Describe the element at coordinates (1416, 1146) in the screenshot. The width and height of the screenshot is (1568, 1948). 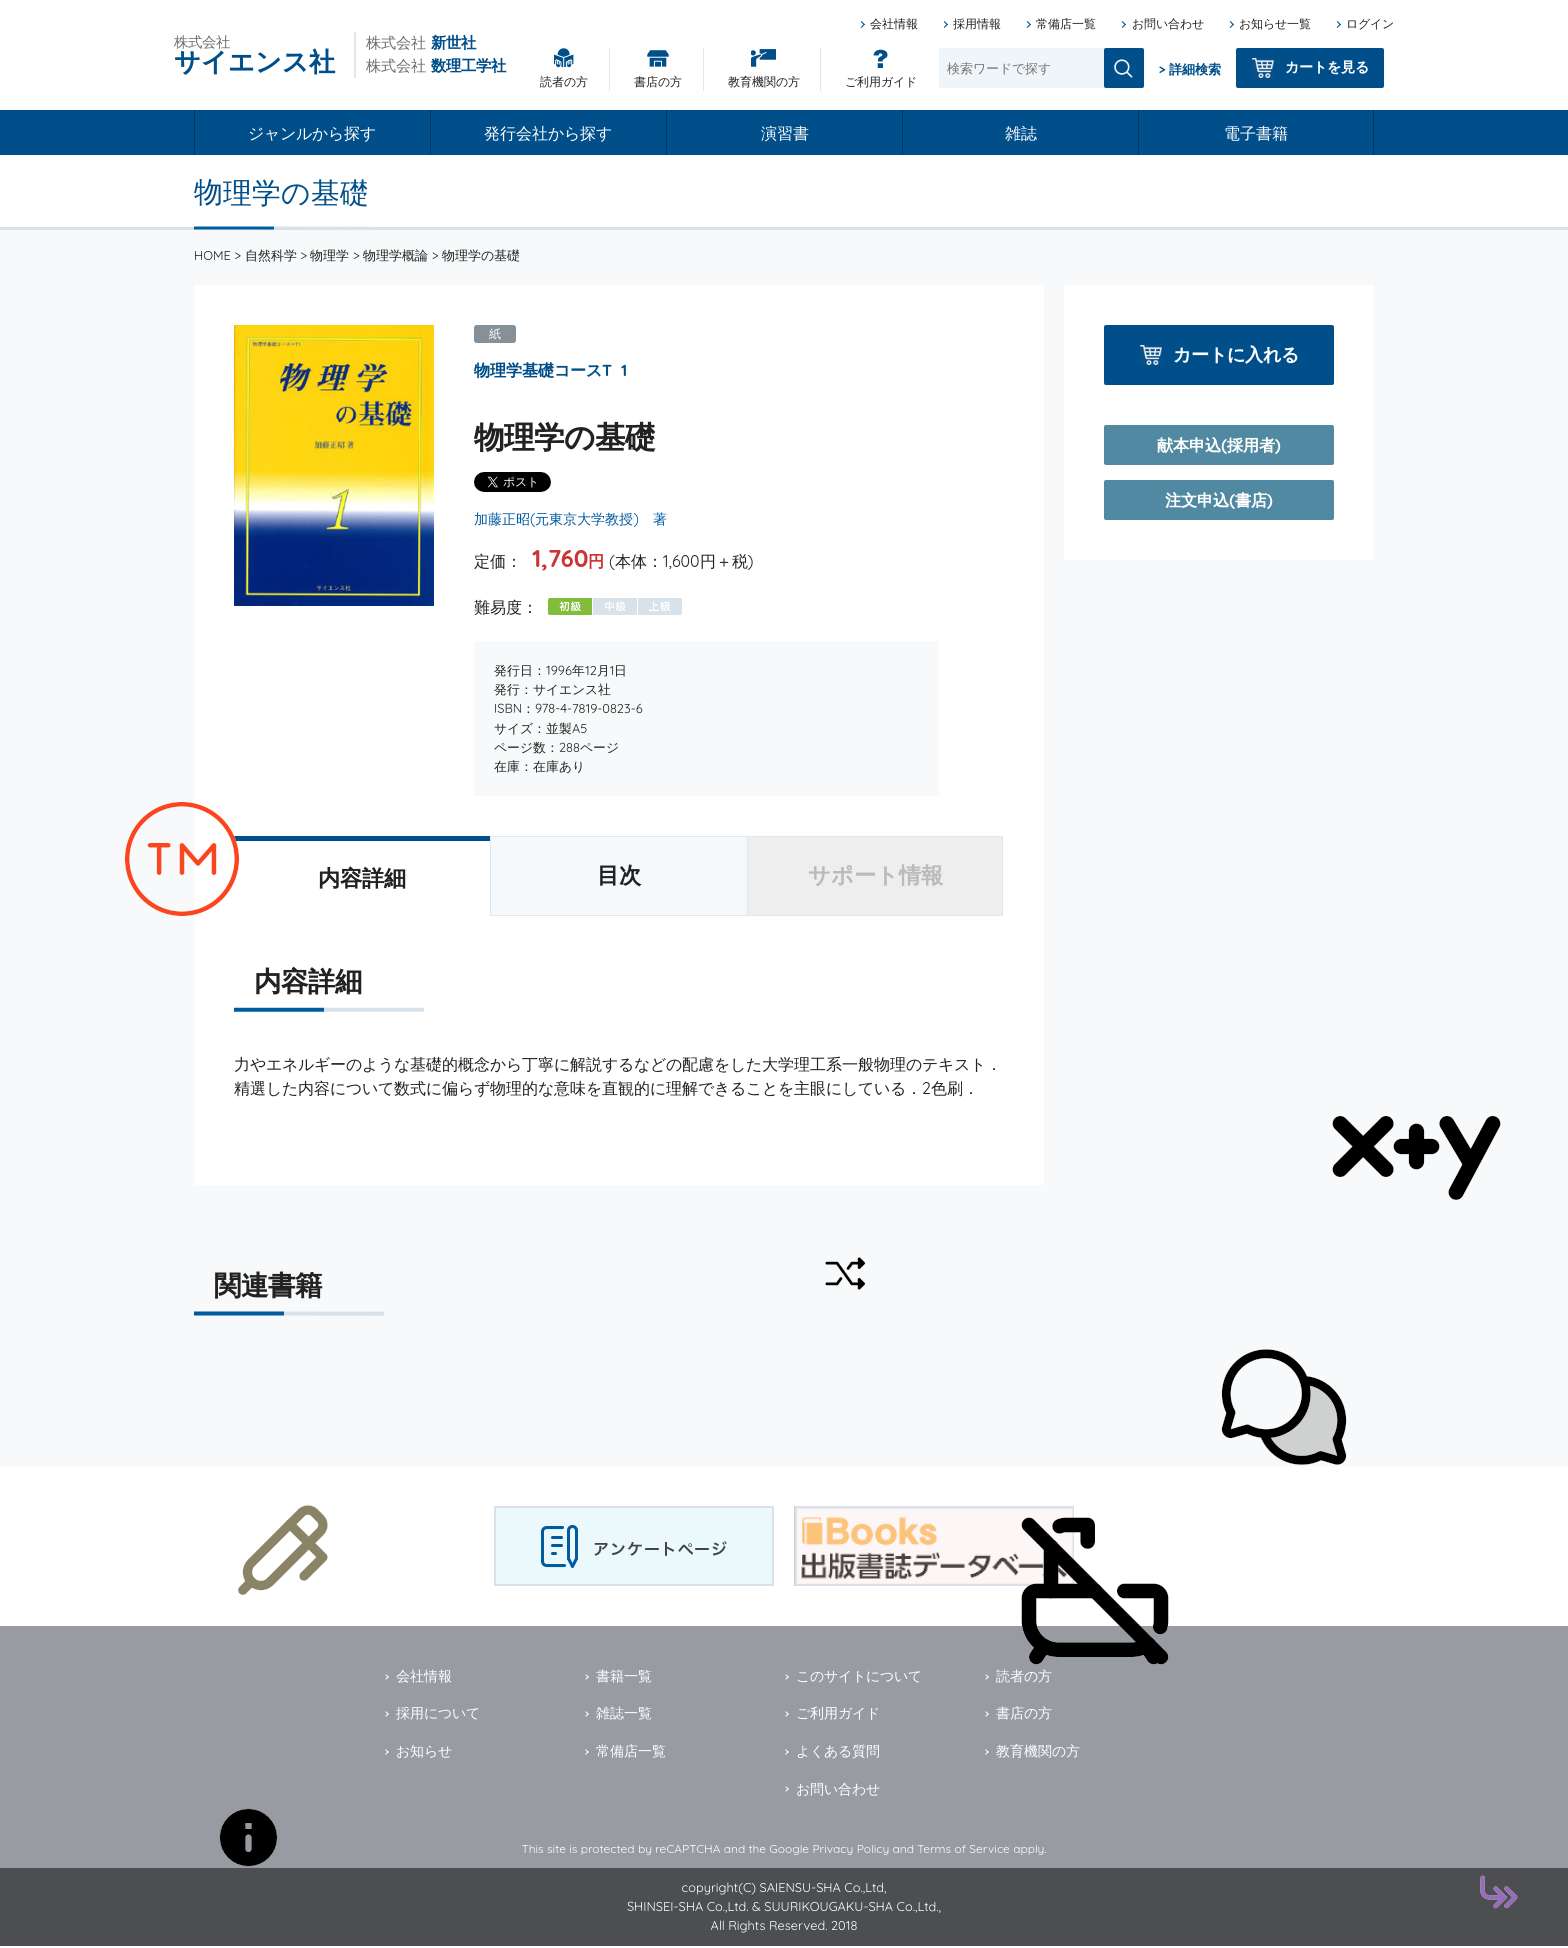
I see `access math or calculator functions` at that location.